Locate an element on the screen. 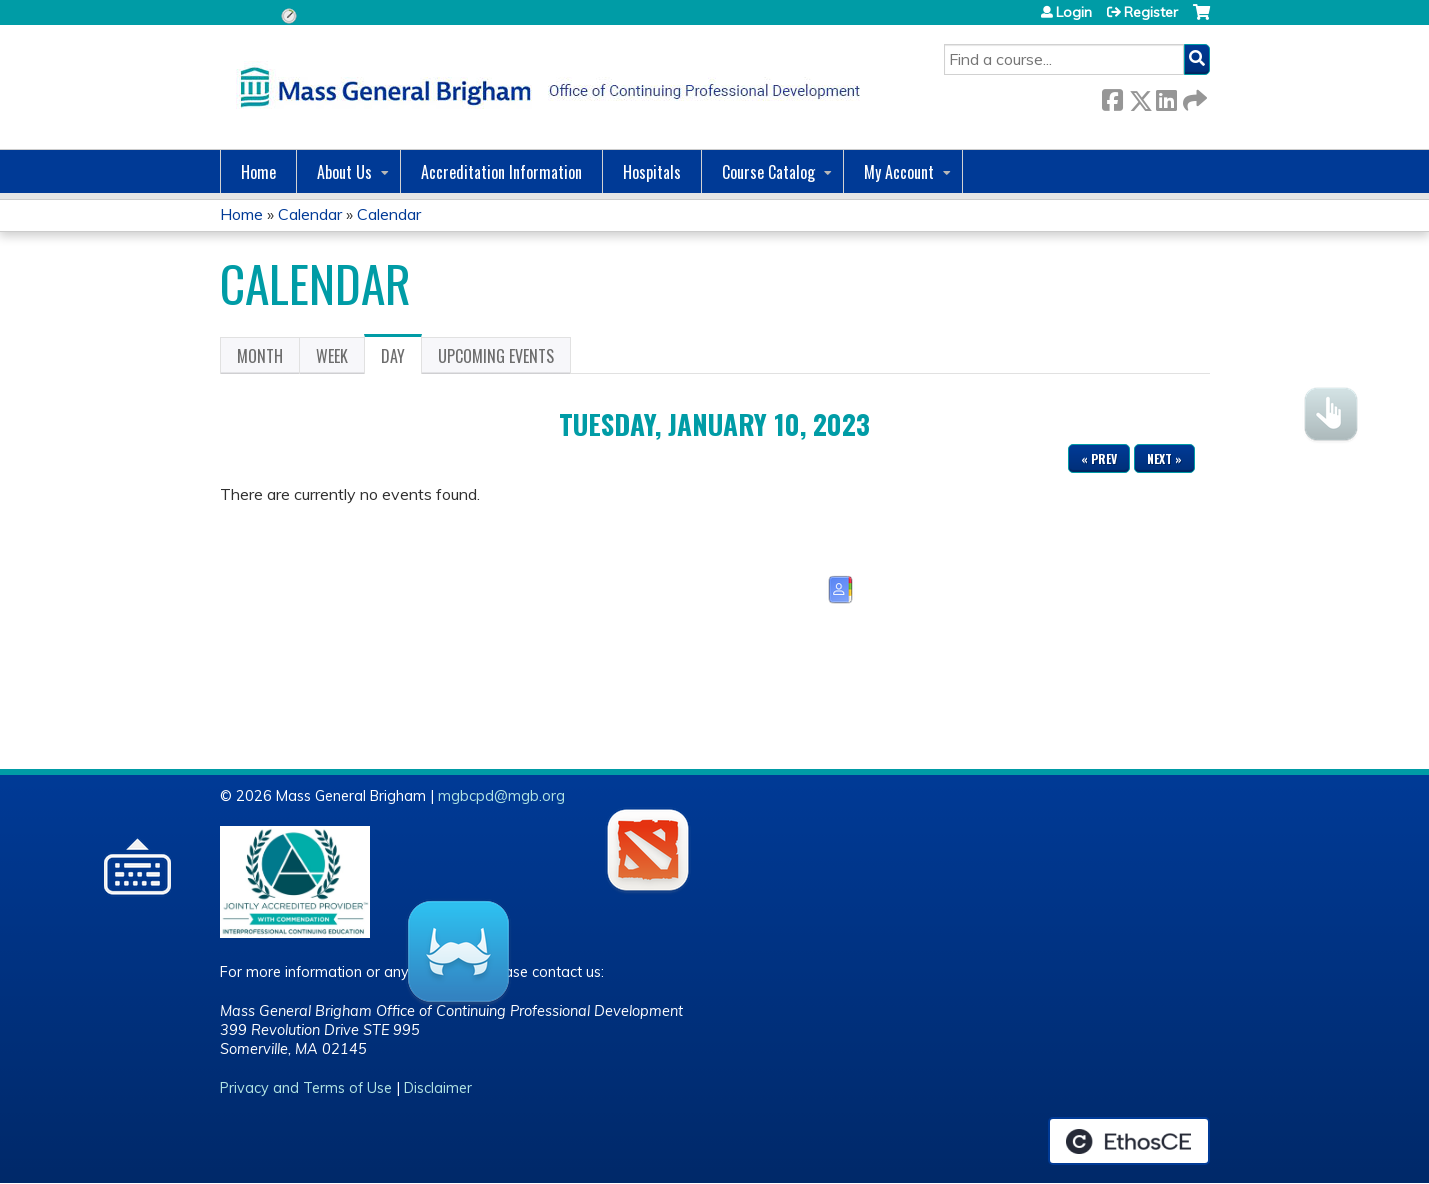 The width and height of the screenshot is (1429, 1184). open franz messaging app is located at coordinates (458, 951).